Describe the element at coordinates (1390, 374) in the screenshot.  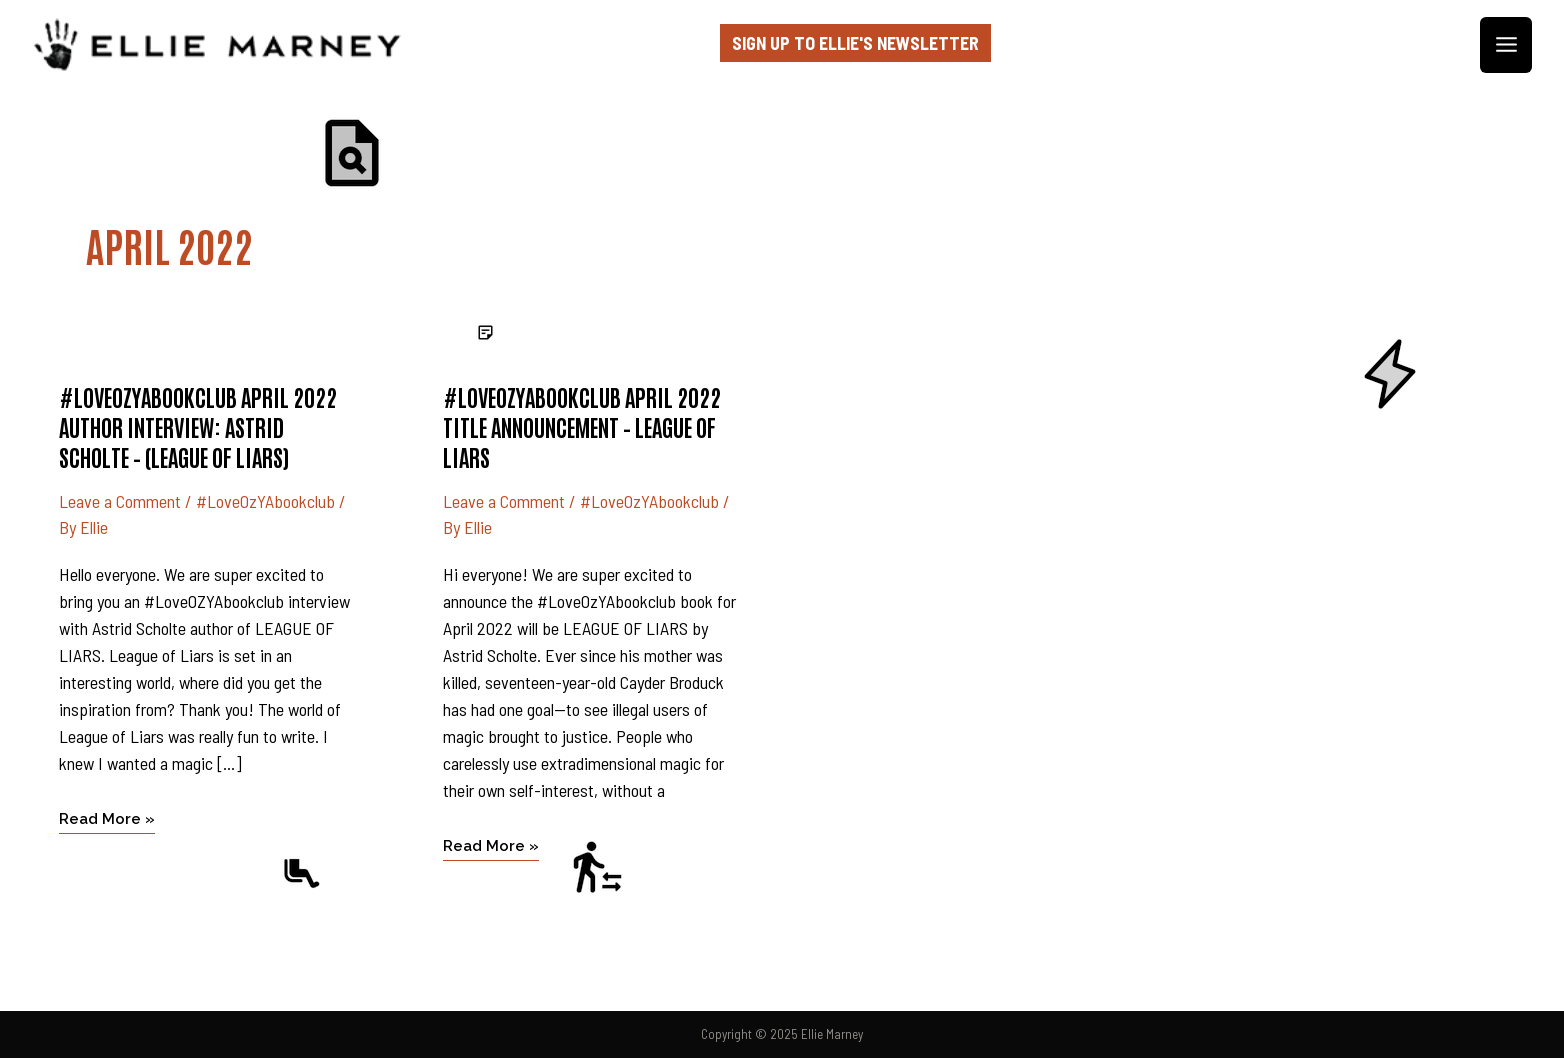
I see `quick actions or shortcuts` at that location.